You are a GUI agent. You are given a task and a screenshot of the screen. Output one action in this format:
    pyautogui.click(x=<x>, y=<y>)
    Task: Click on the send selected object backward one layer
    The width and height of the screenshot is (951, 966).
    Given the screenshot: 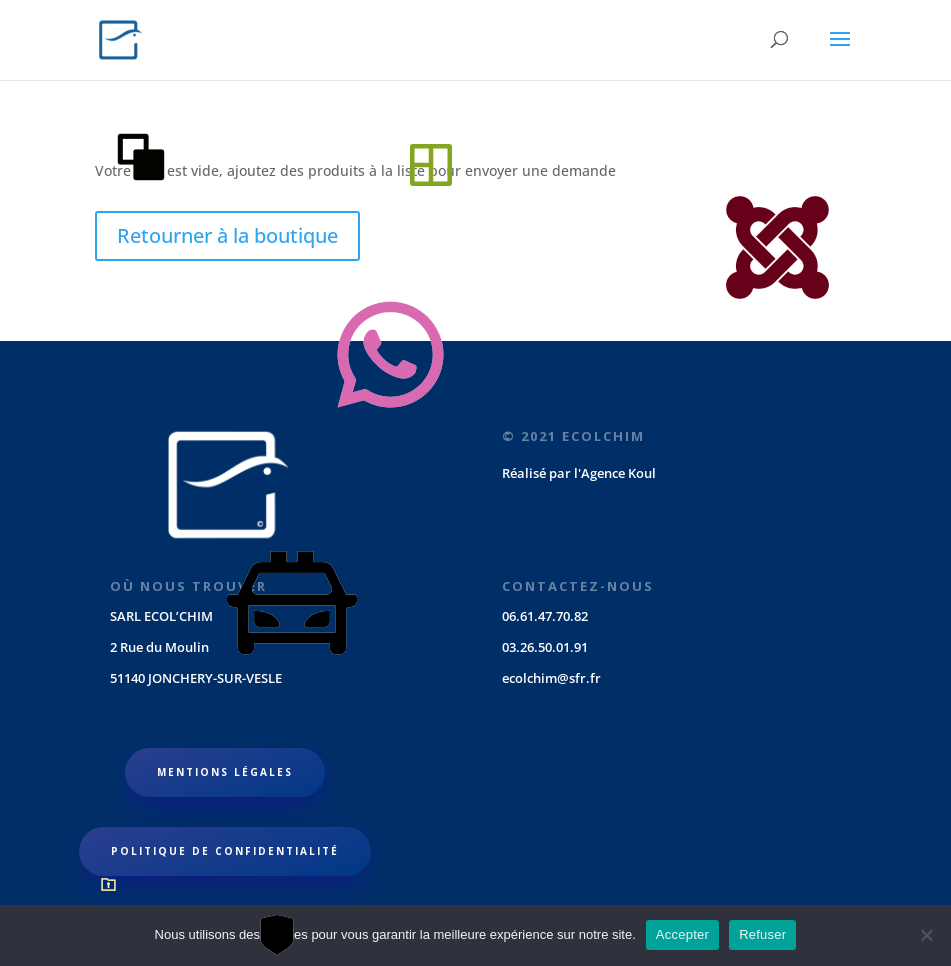 What is the action you would take?
    pyautogui.click(x=141, y=157)
    